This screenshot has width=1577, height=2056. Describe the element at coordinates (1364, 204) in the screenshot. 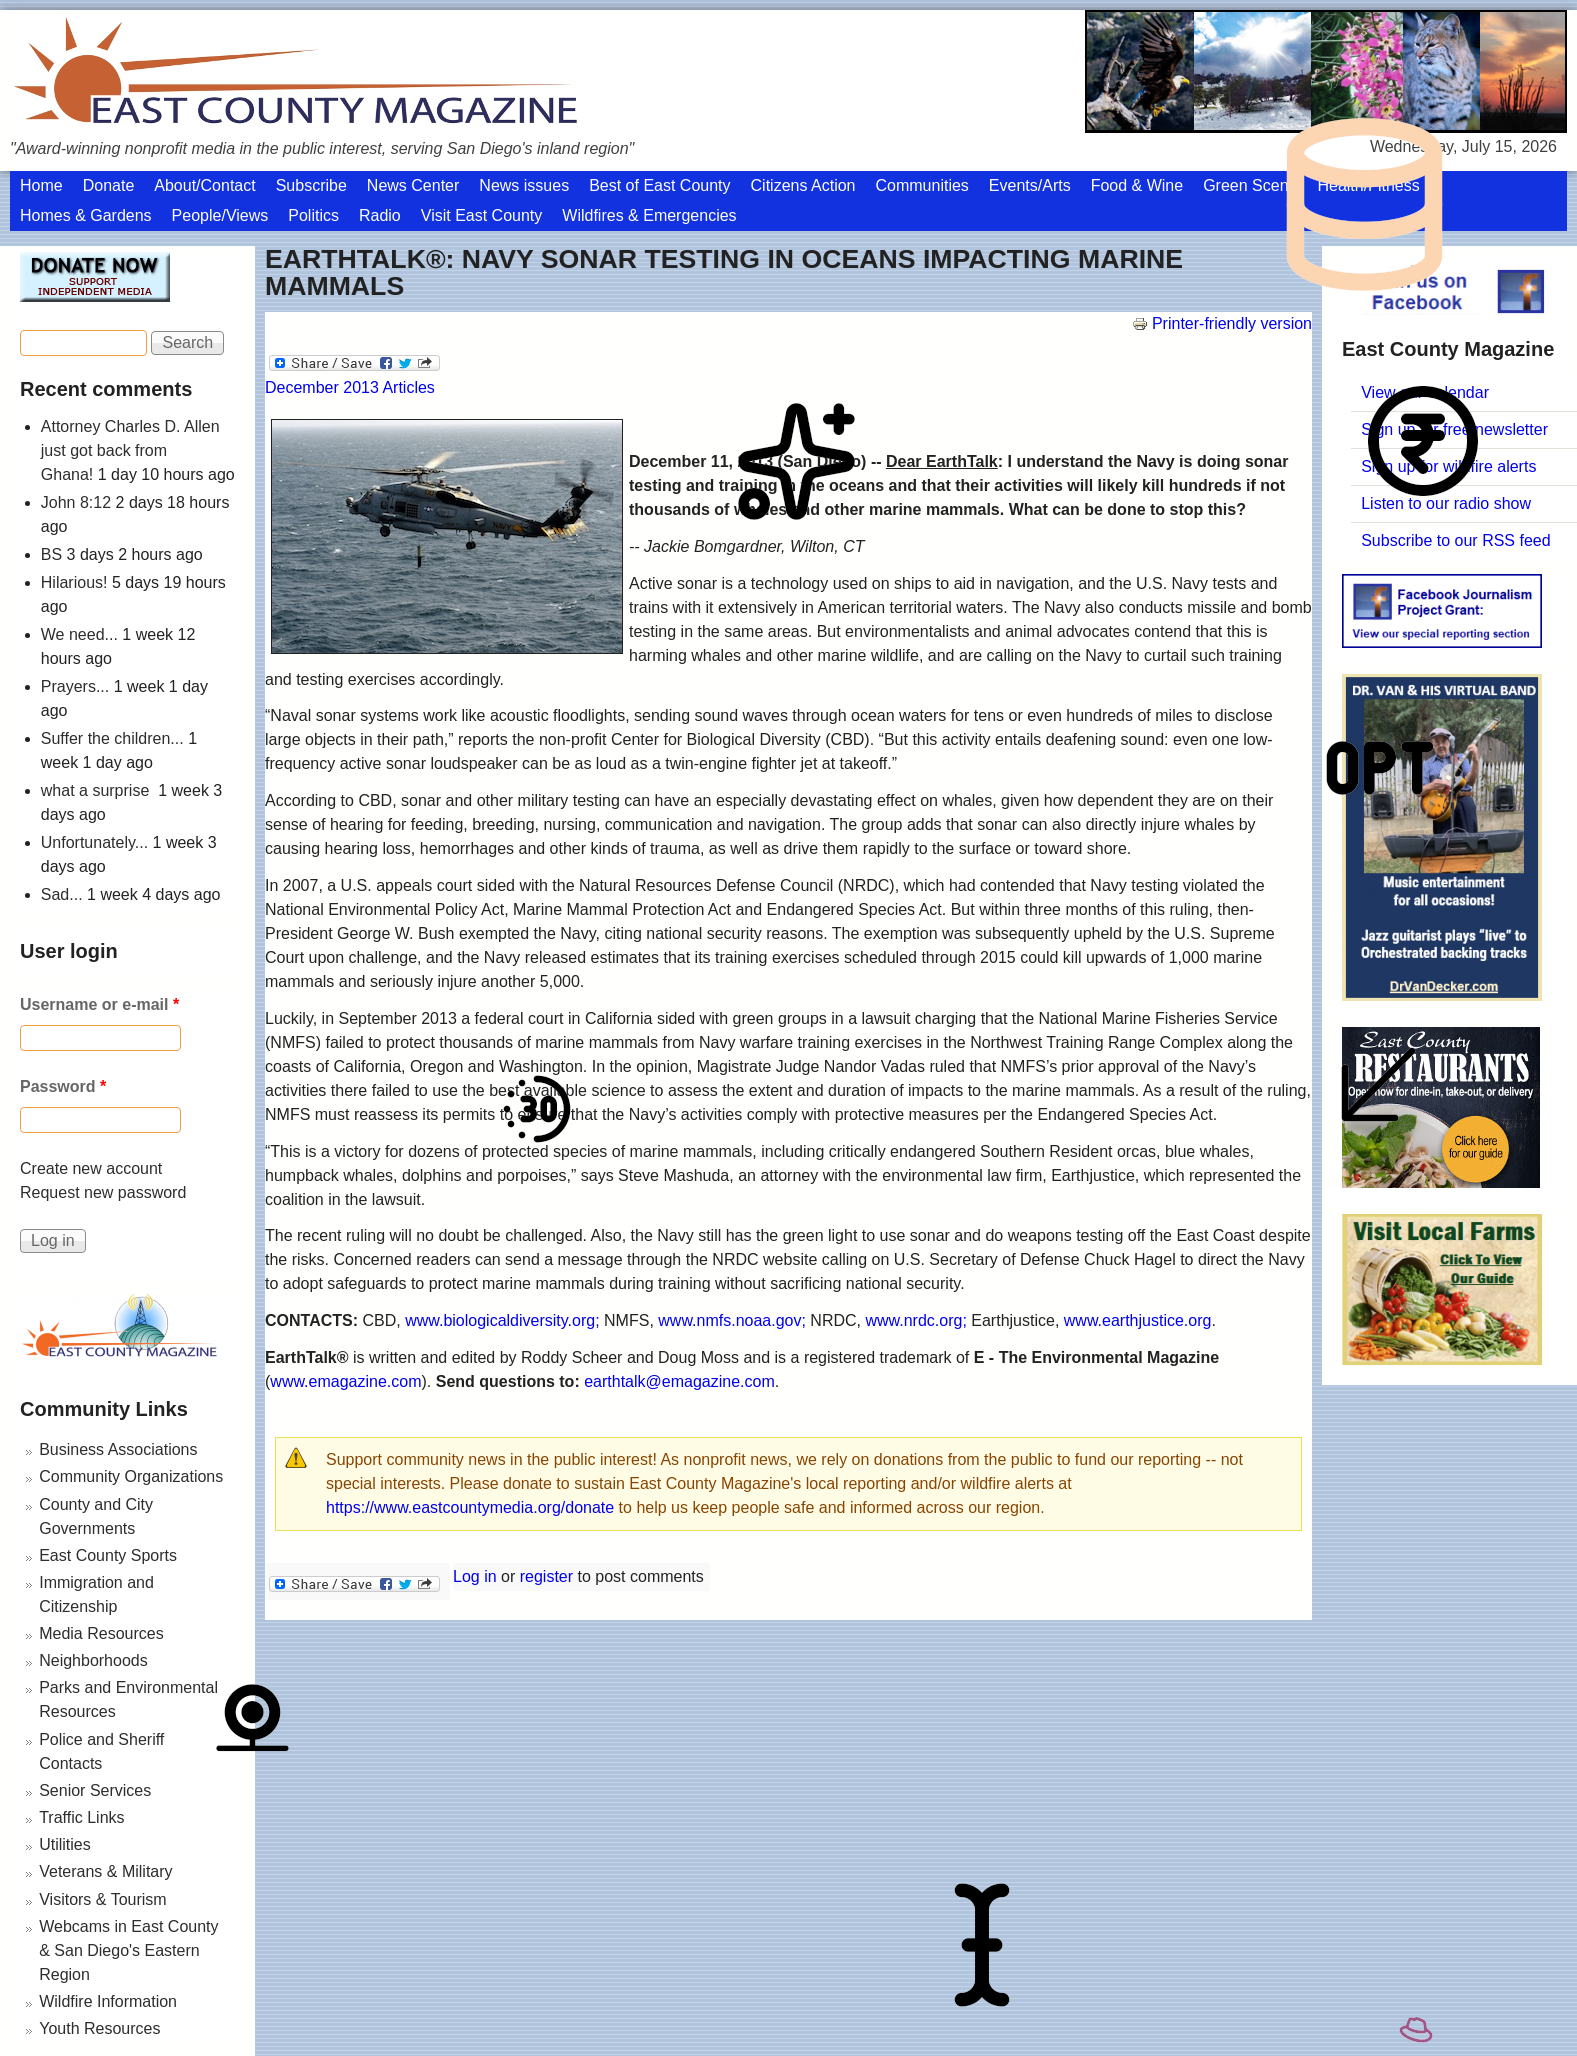

I see `access database or data storage` at that location.